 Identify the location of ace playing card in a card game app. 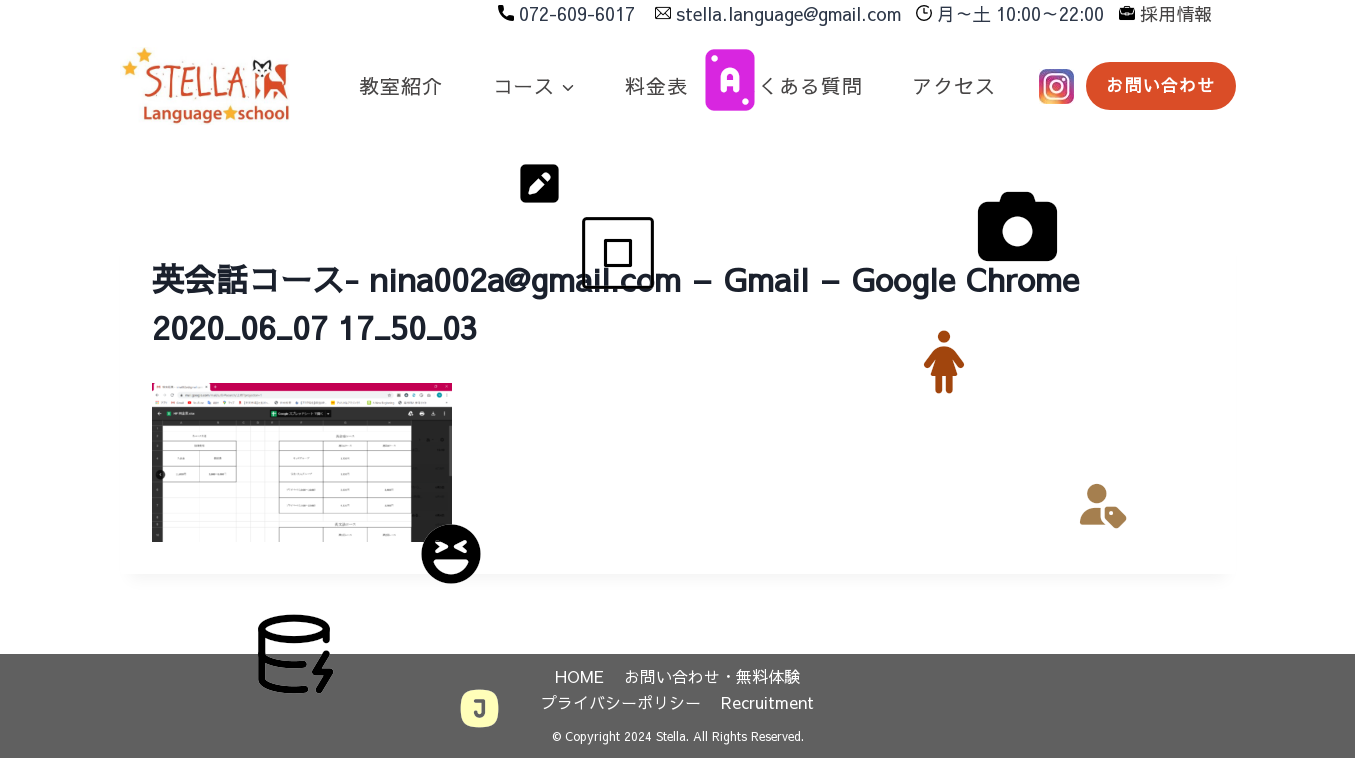
(730, 80).